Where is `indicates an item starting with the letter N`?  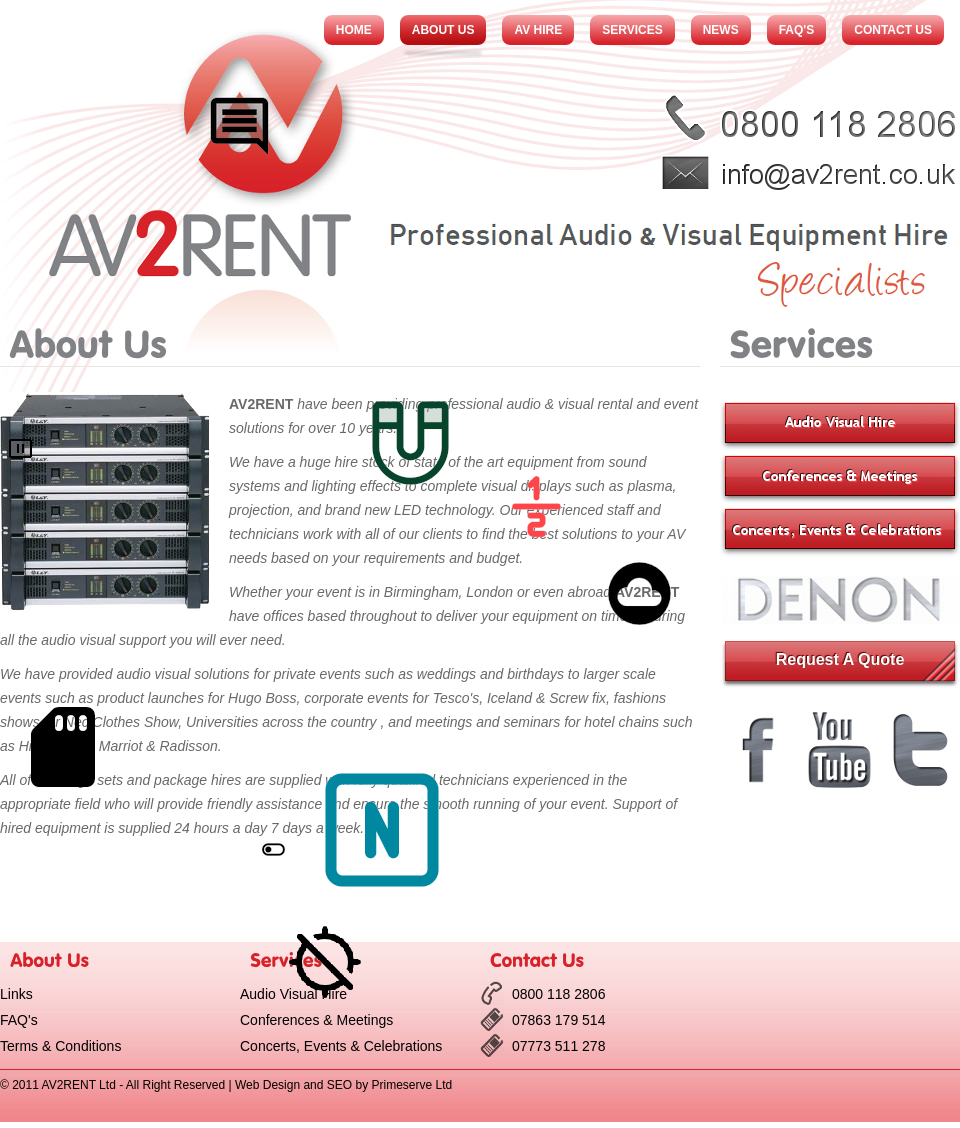 indicates an item starting with the letter N is located at coordinates (382, 830).